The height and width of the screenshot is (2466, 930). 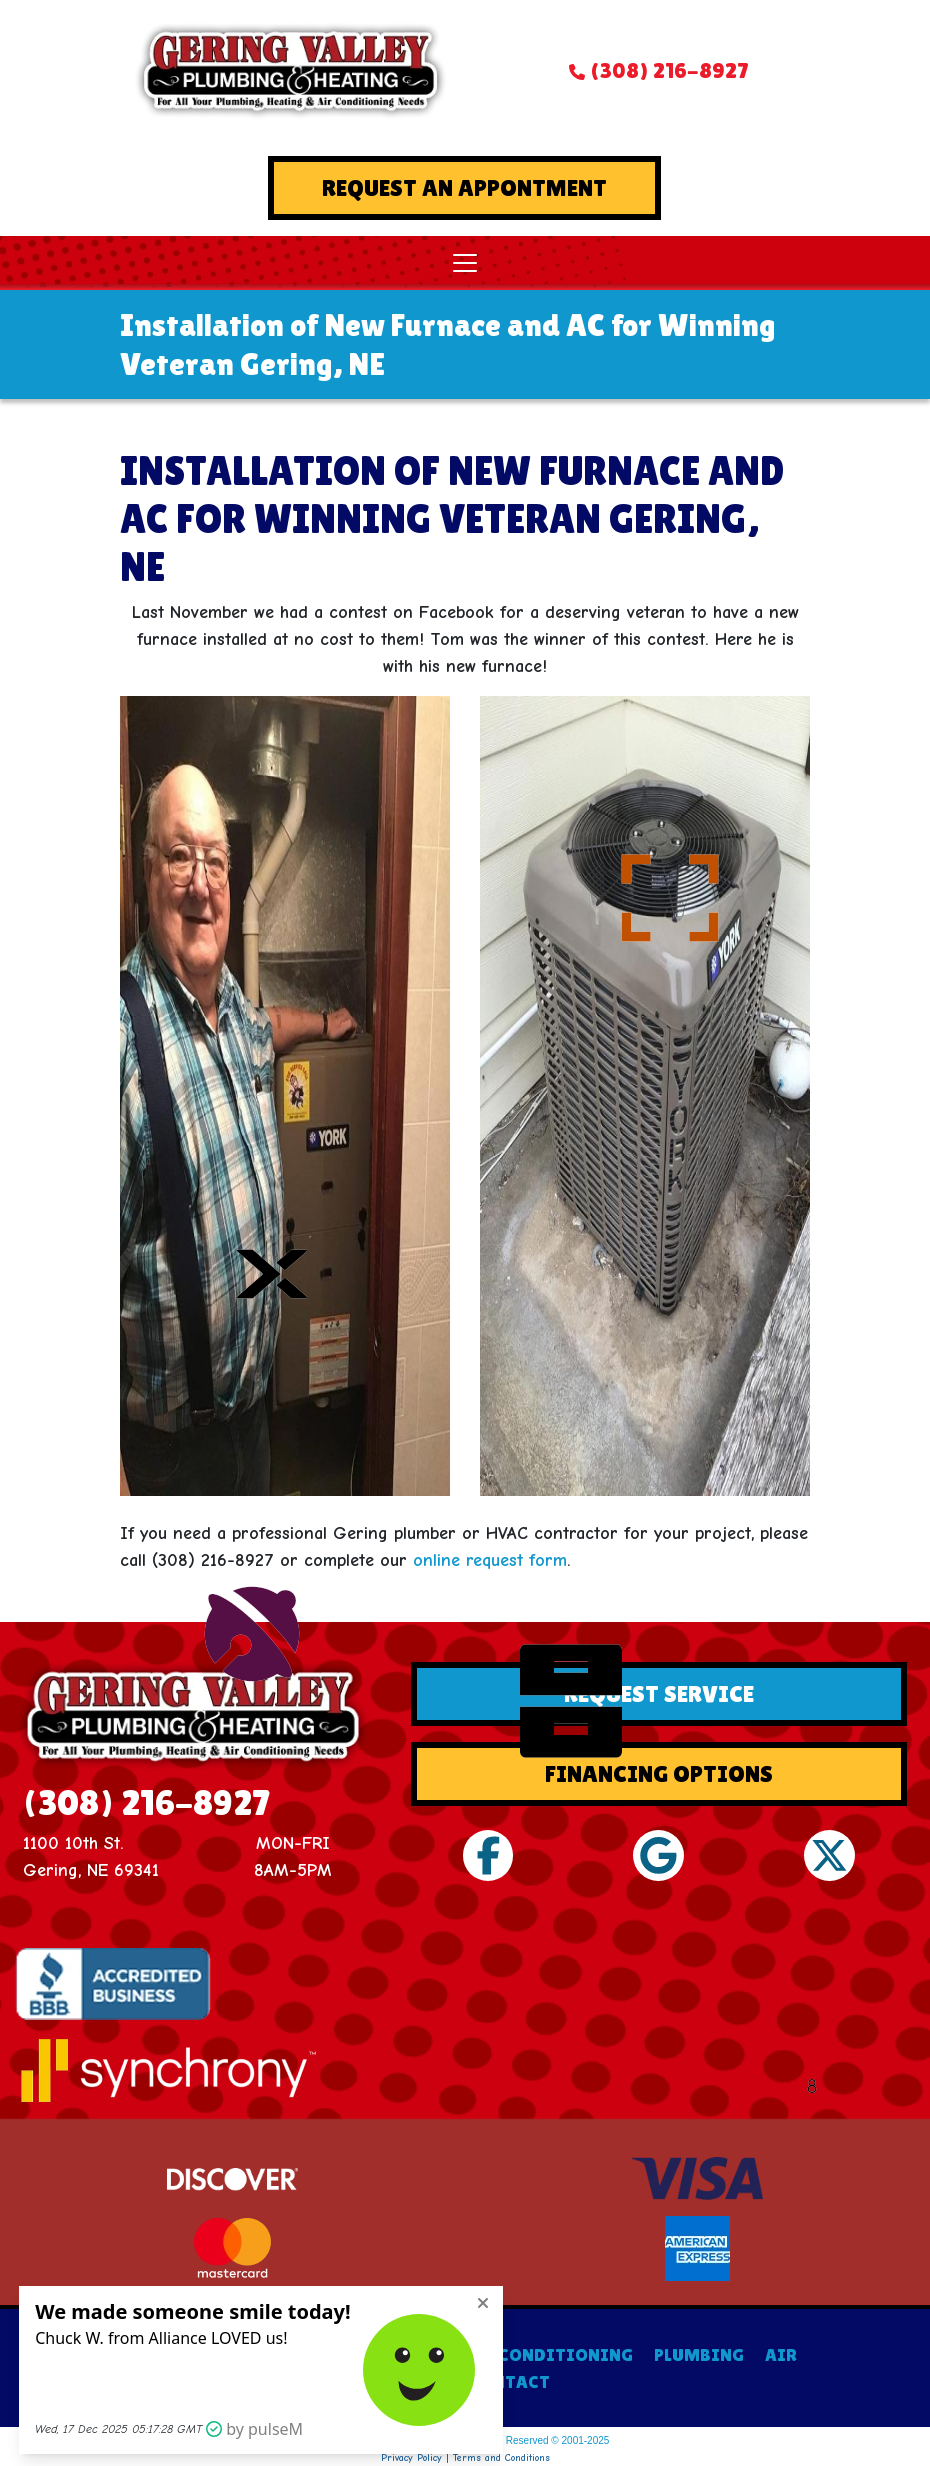 I want to click on enter fullscreen mode, so click(x=670, y=898).